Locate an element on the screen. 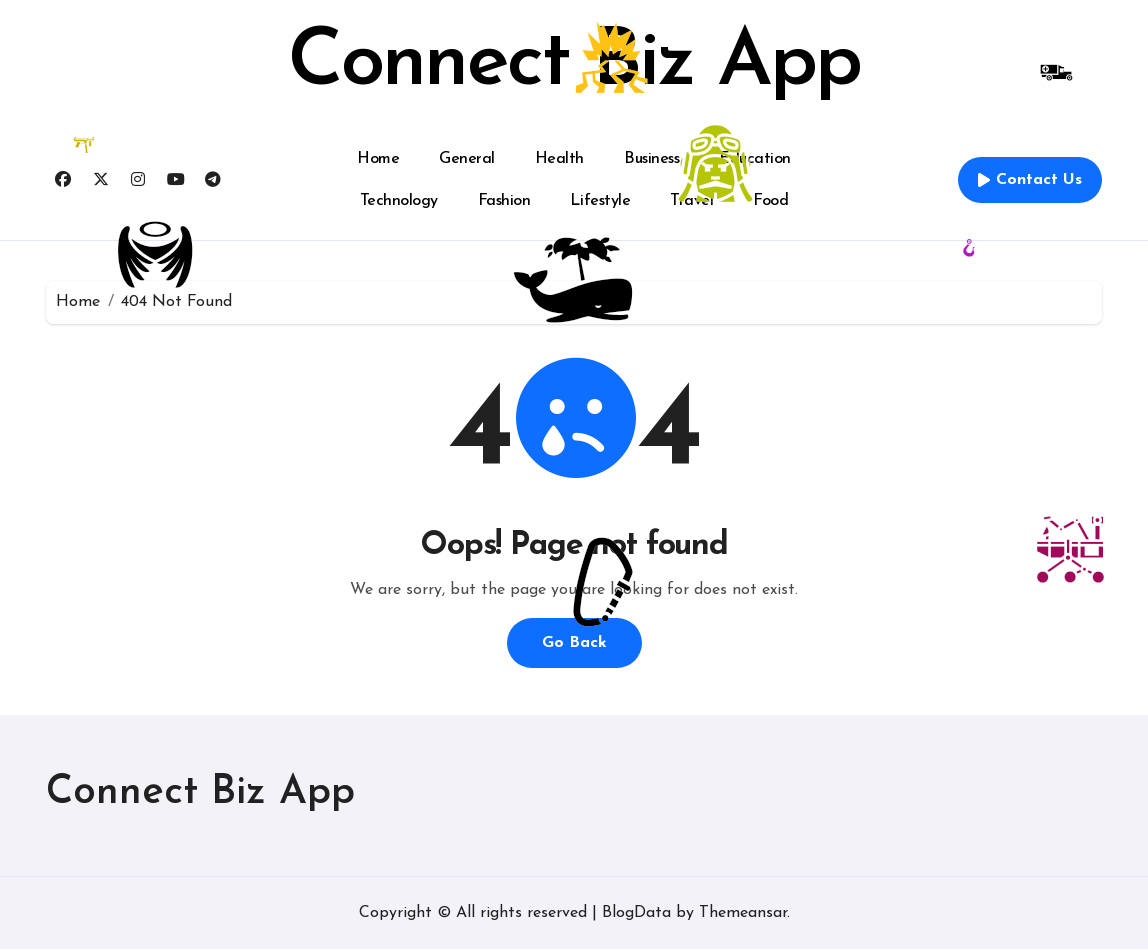 The height and width of the screenshot is (949, 1148). fishing or hook-related game mechanic is located at coordinates (969, 248).